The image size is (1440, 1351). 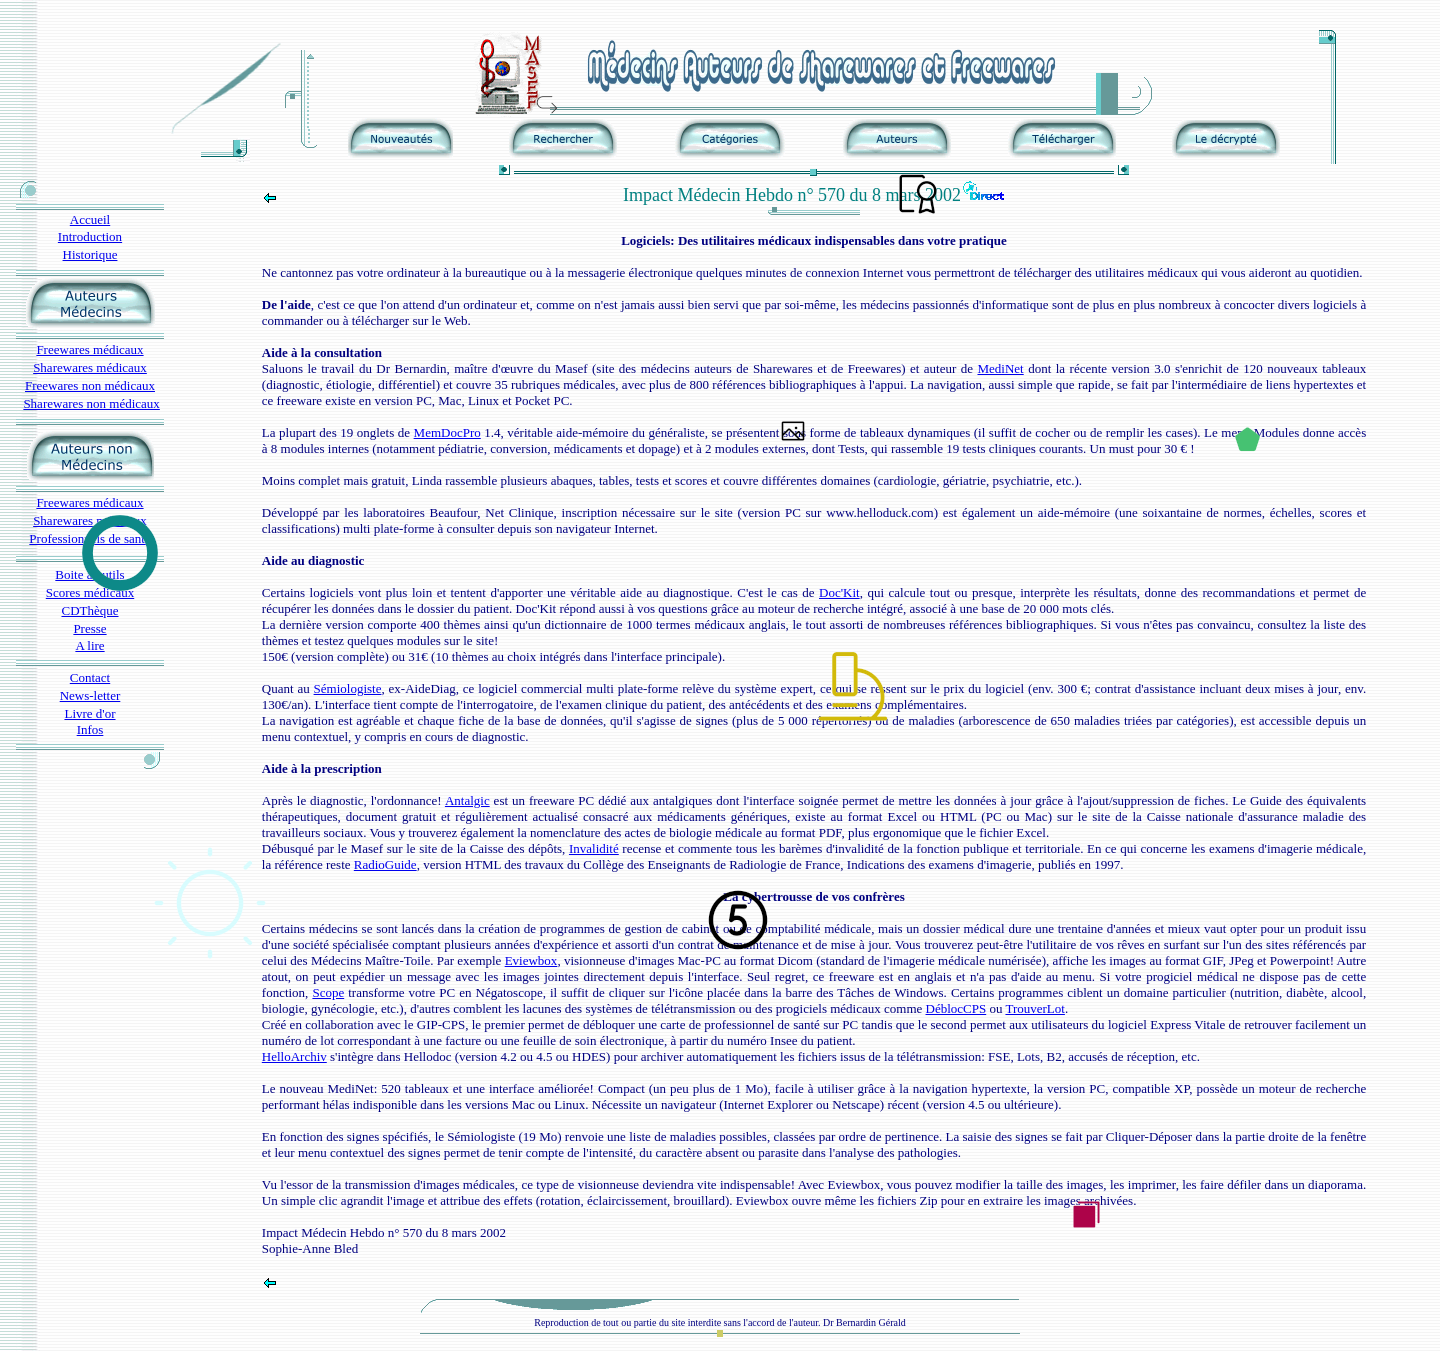 What do you see at coordinates (547, 104) in the screenshot?
I see `redo or repeat last action` at bounding box center [547, 104].